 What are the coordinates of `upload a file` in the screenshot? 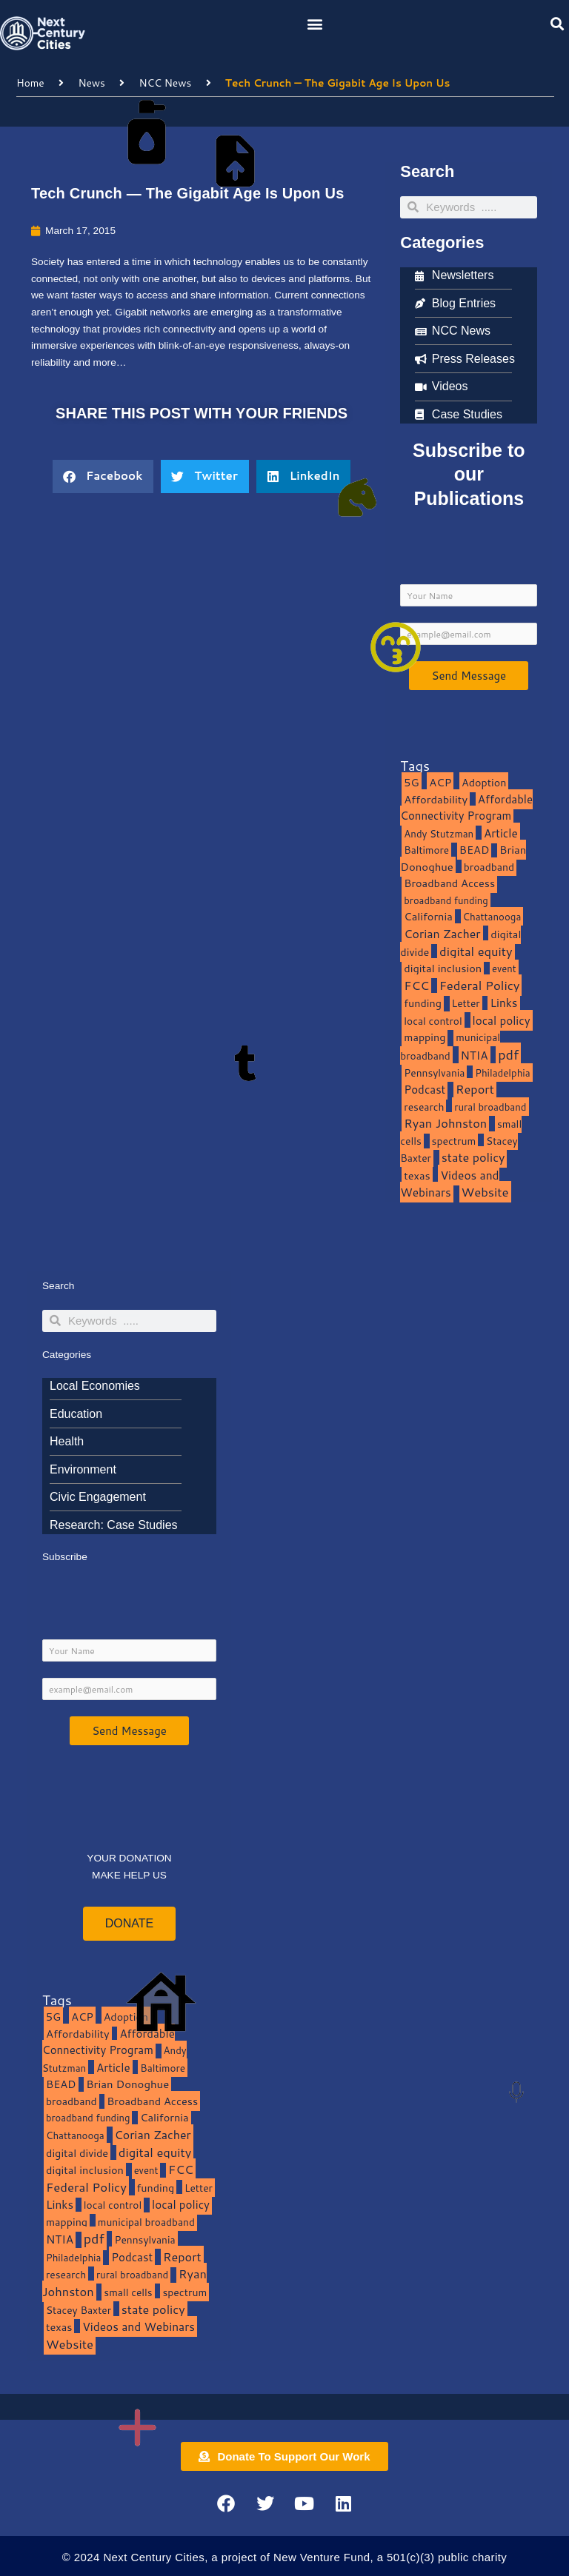 It's located at (235, 161).